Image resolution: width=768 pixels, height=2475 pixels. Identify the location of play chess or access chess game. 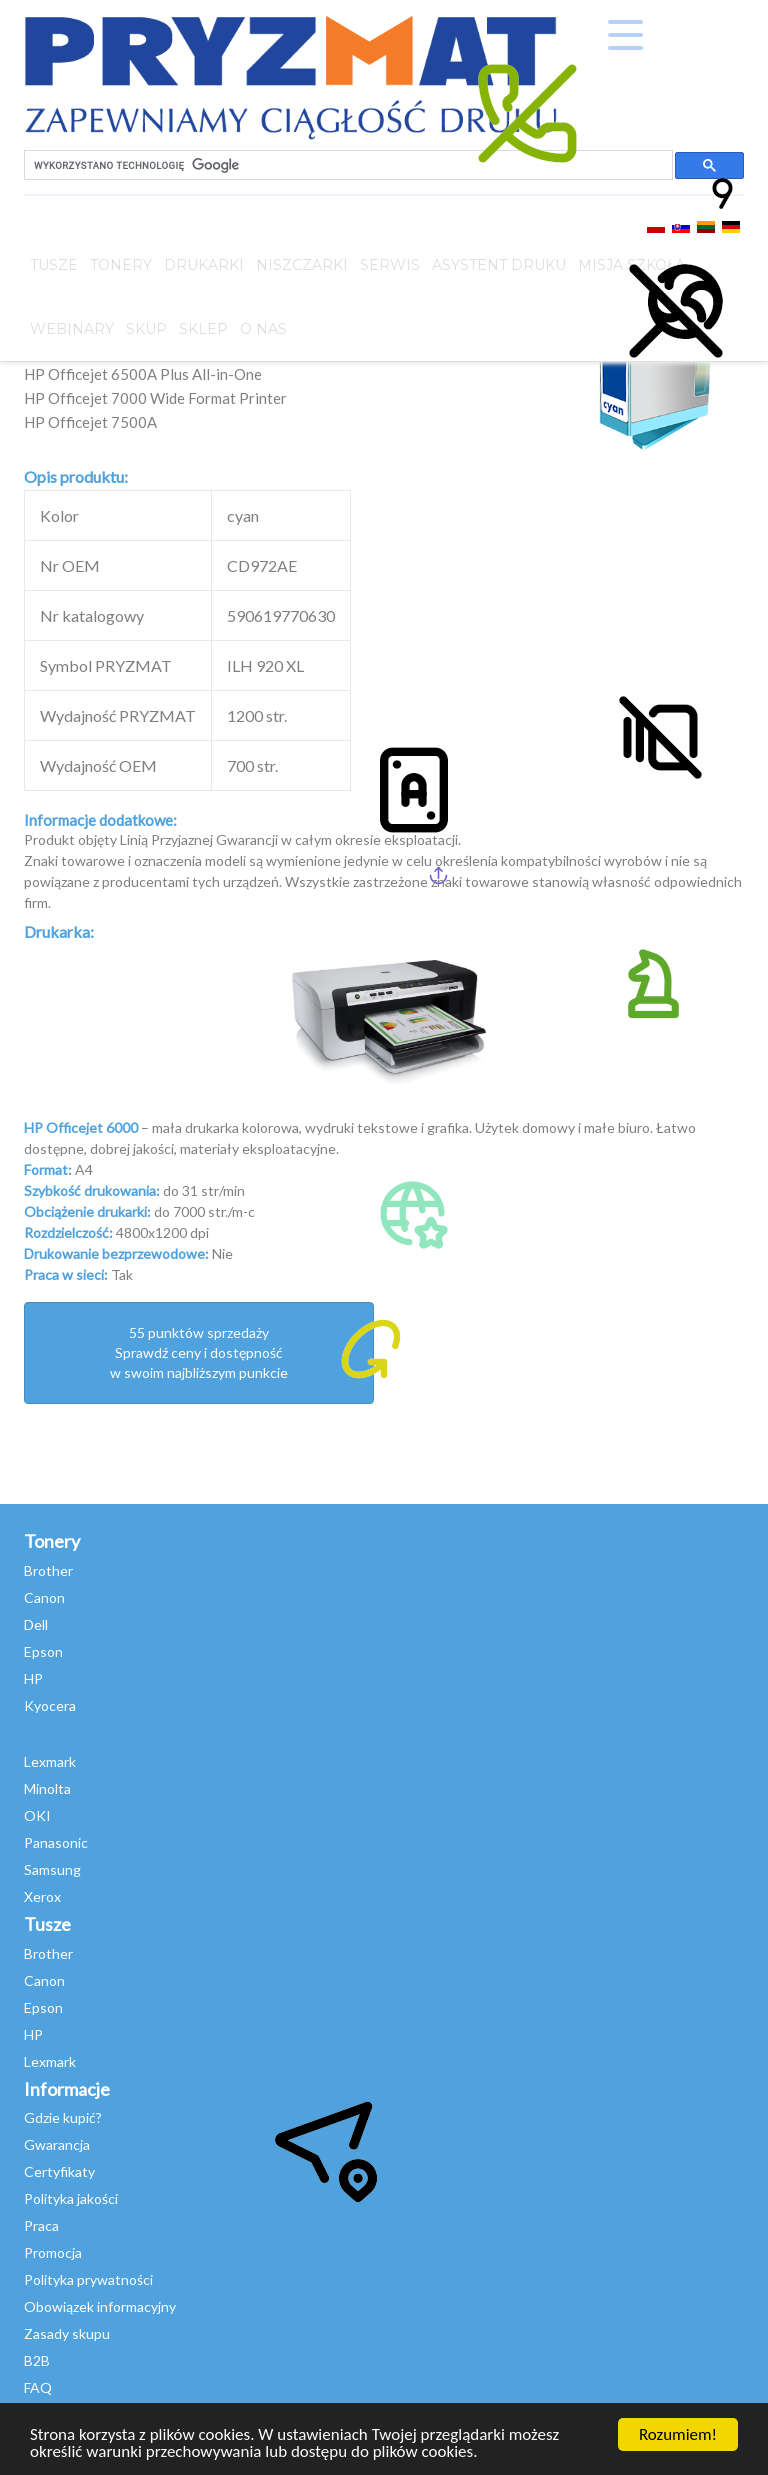
(653, 985).